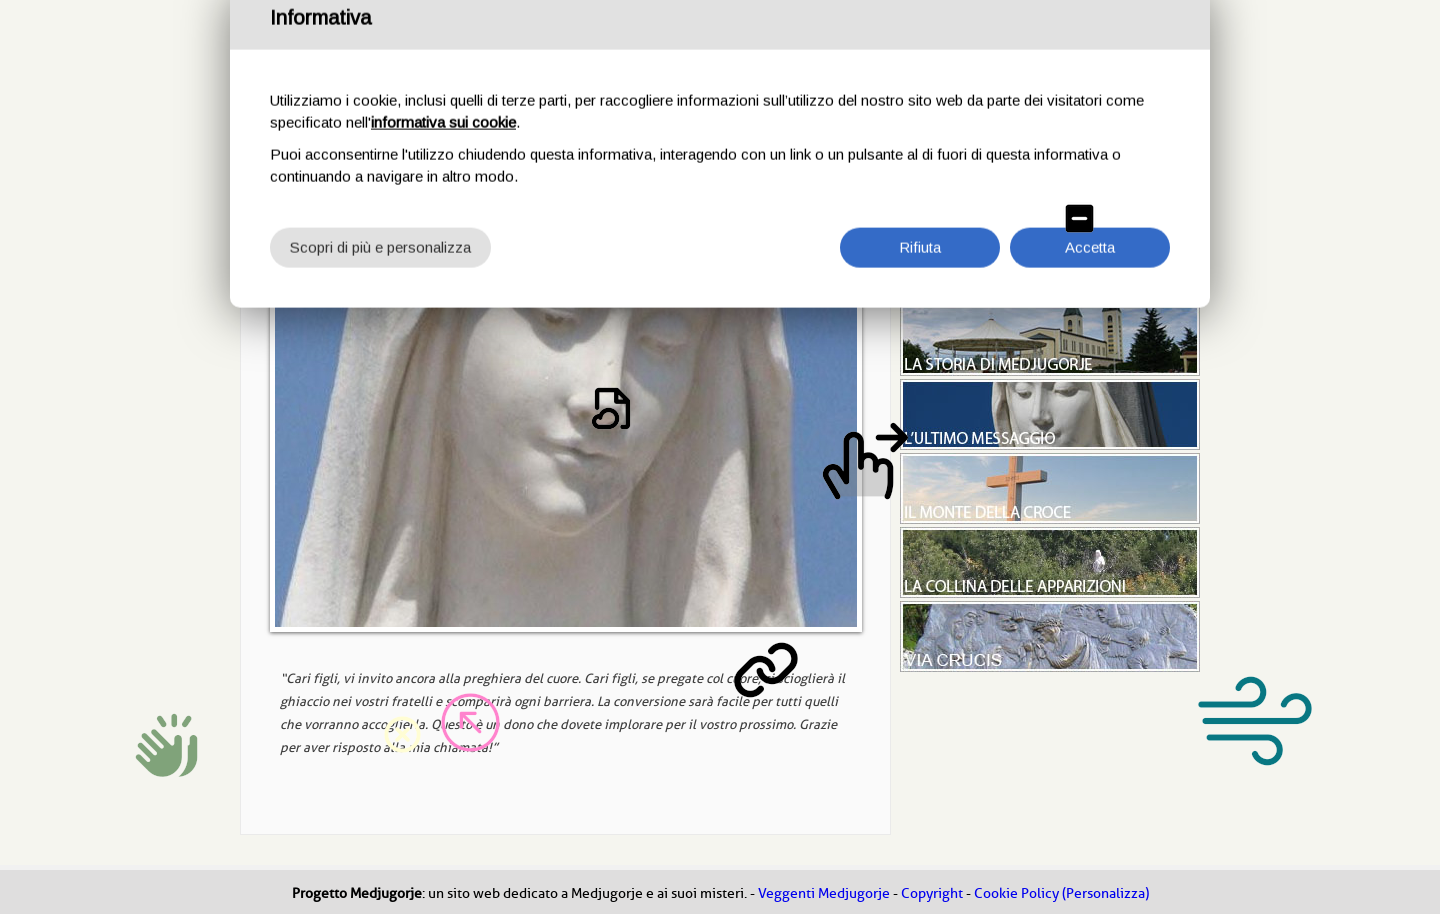  Describe the element at coordinates (612, 408) in the screenshot. I see `access cloud-stored files` at that location.